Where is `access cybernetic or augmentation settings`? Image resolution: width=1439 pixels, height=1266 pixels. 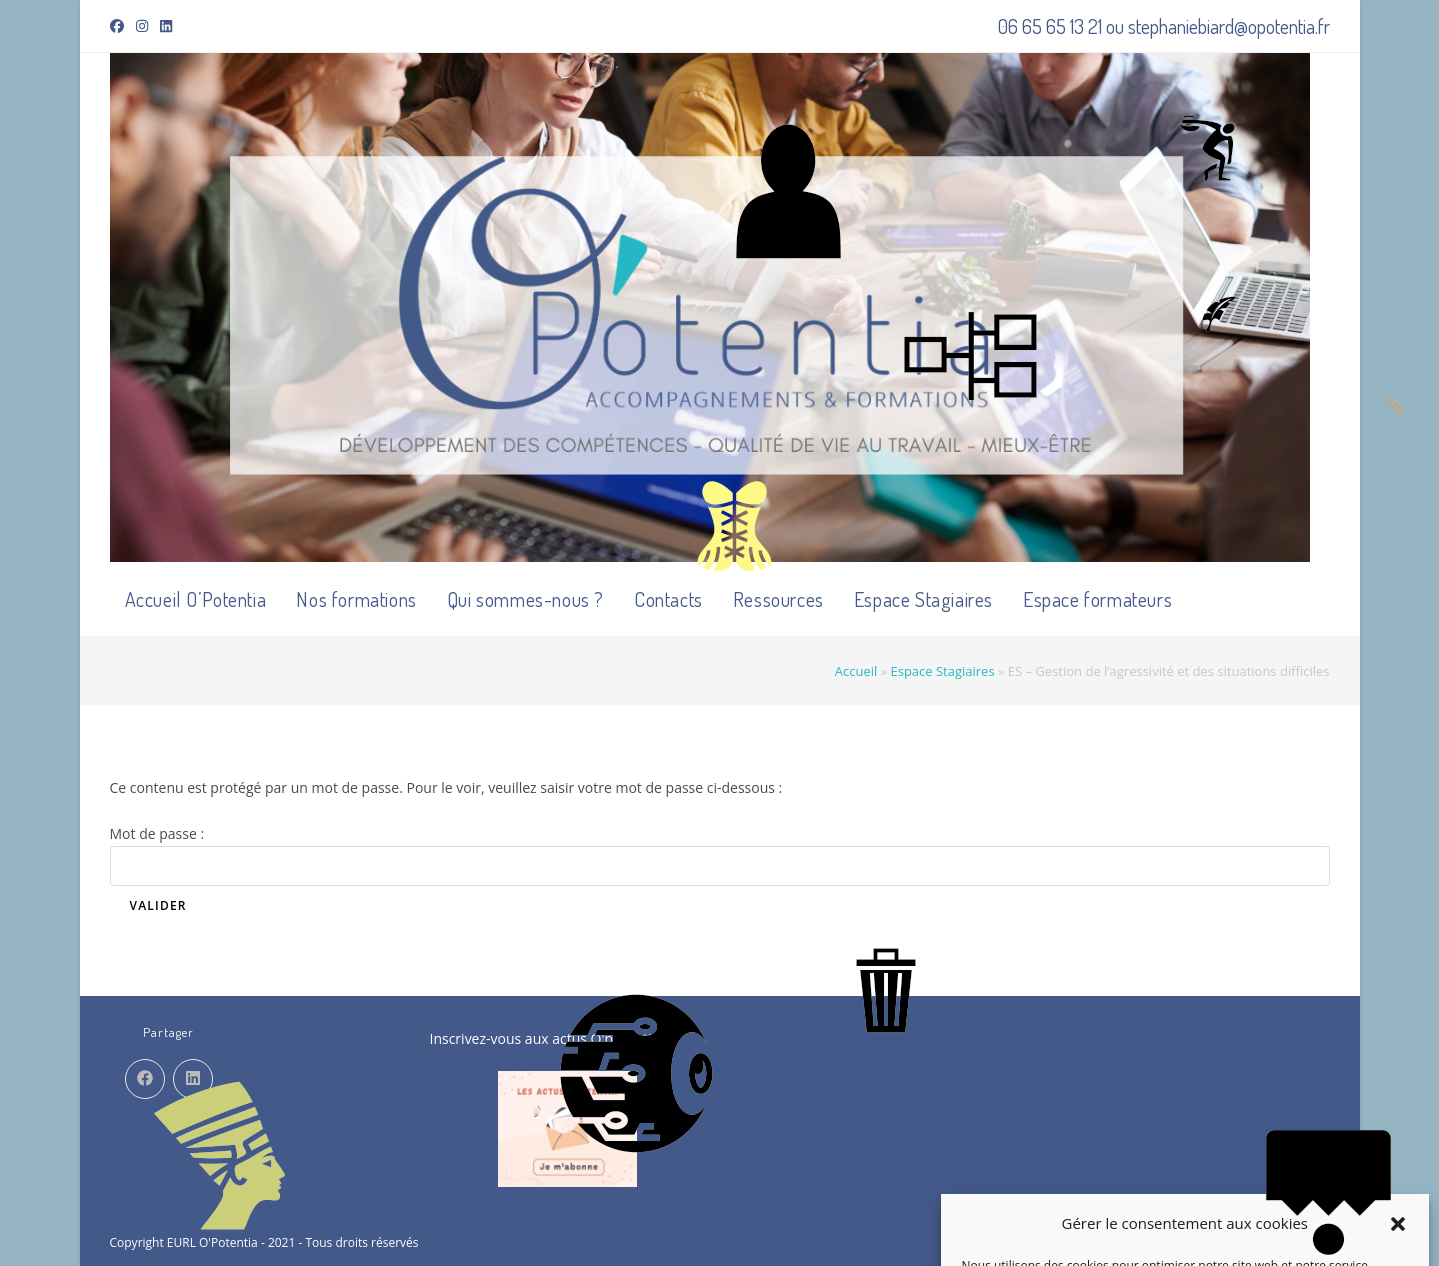
access cybernetic or augmentation settings is located at coordinates (636, 1073).